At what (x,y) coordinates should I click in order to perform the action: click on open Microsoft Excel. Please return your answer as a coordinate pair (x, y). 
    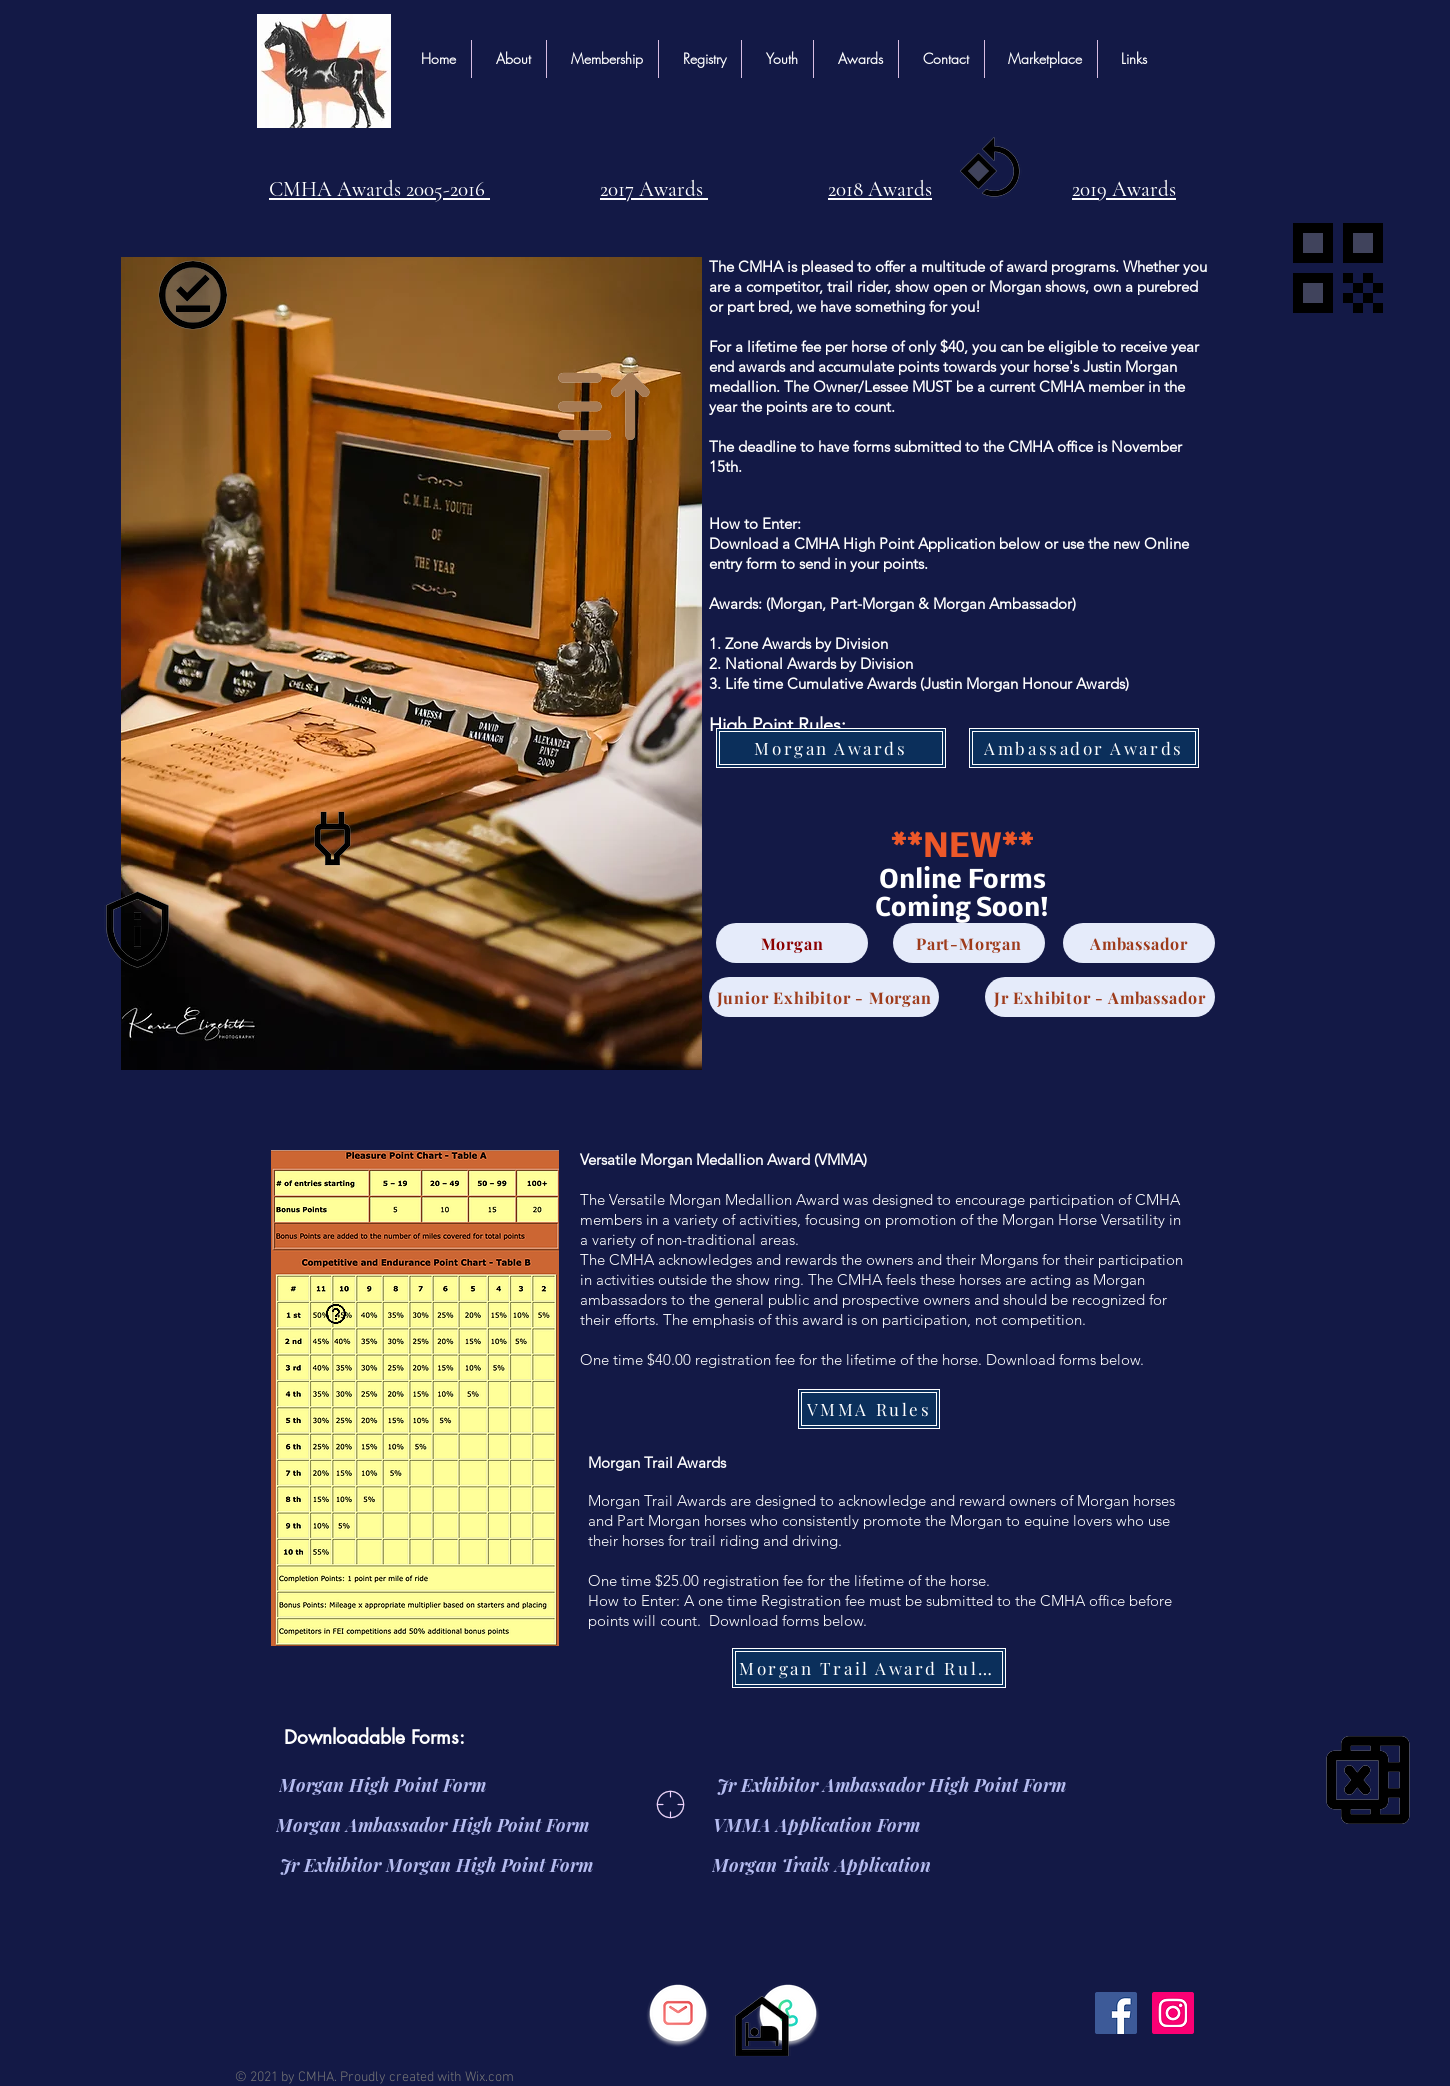
    Looking at the image, I should click on (1372, 1780).